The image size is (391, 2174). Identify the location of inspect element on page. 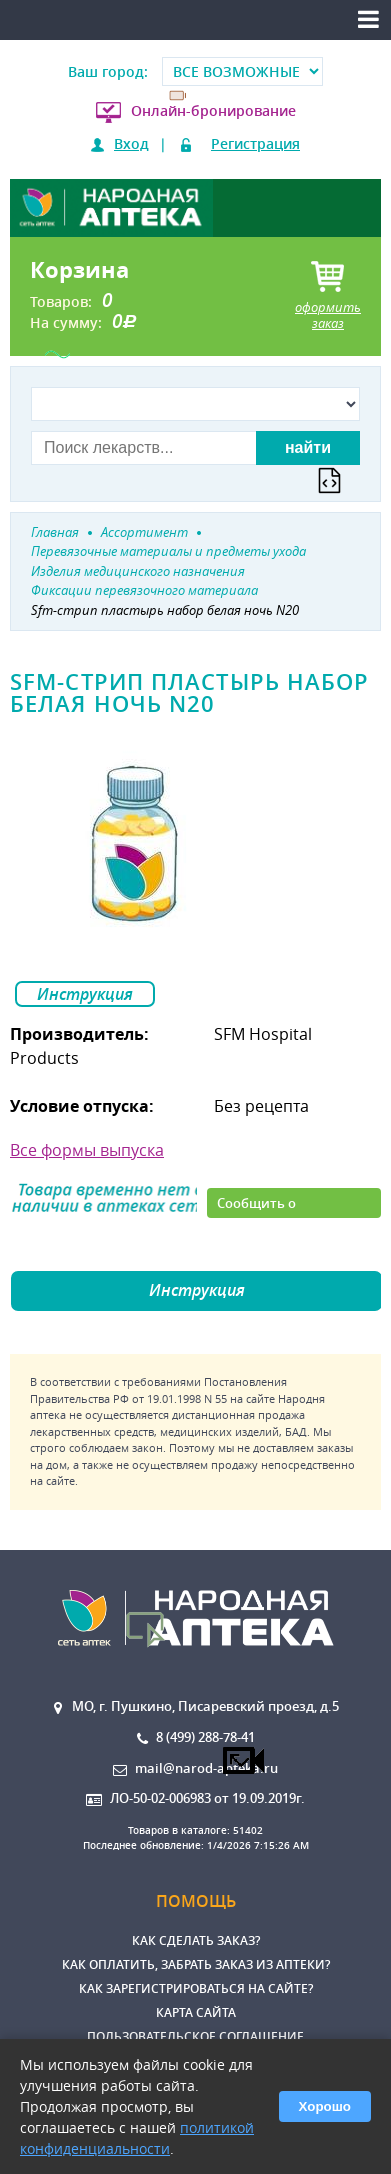
(145, 1628).